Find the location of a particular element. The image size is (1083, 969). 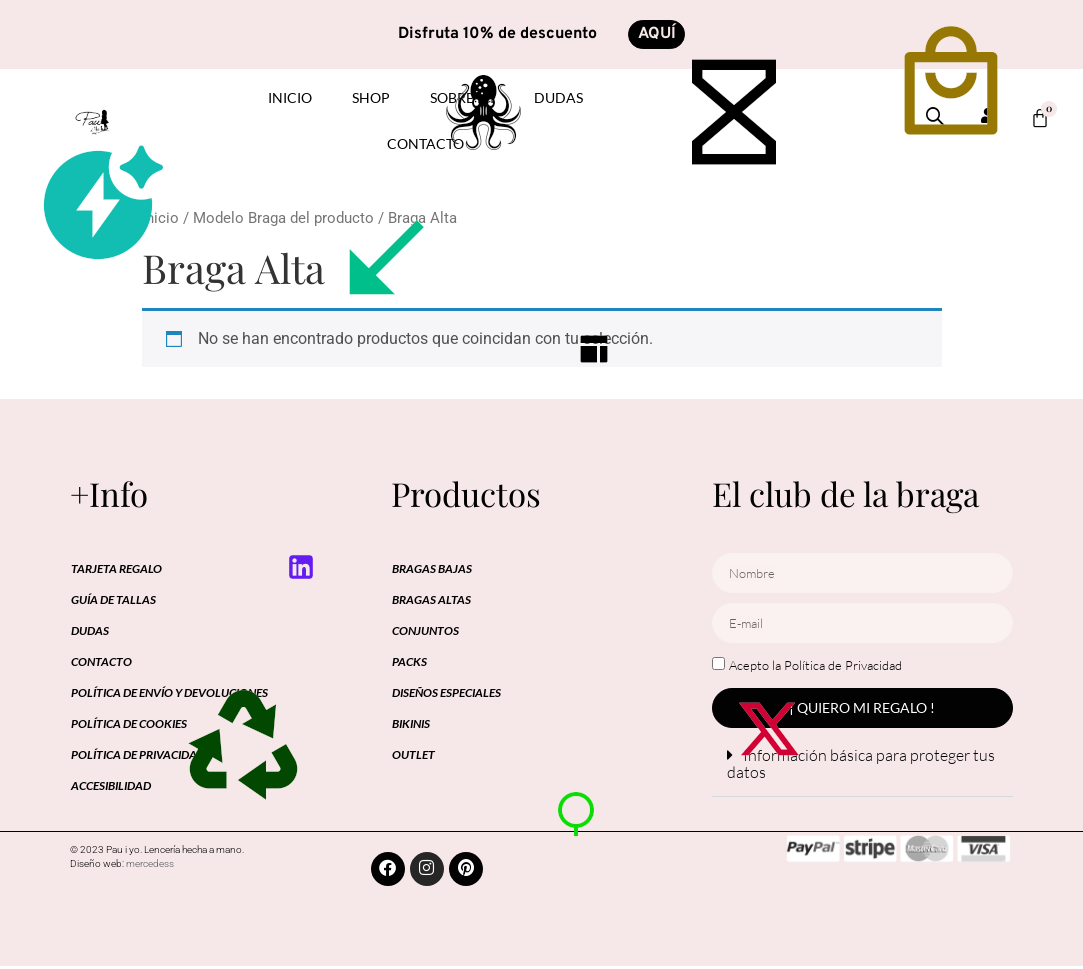

testing library logo is located at coordinates (483, 112).